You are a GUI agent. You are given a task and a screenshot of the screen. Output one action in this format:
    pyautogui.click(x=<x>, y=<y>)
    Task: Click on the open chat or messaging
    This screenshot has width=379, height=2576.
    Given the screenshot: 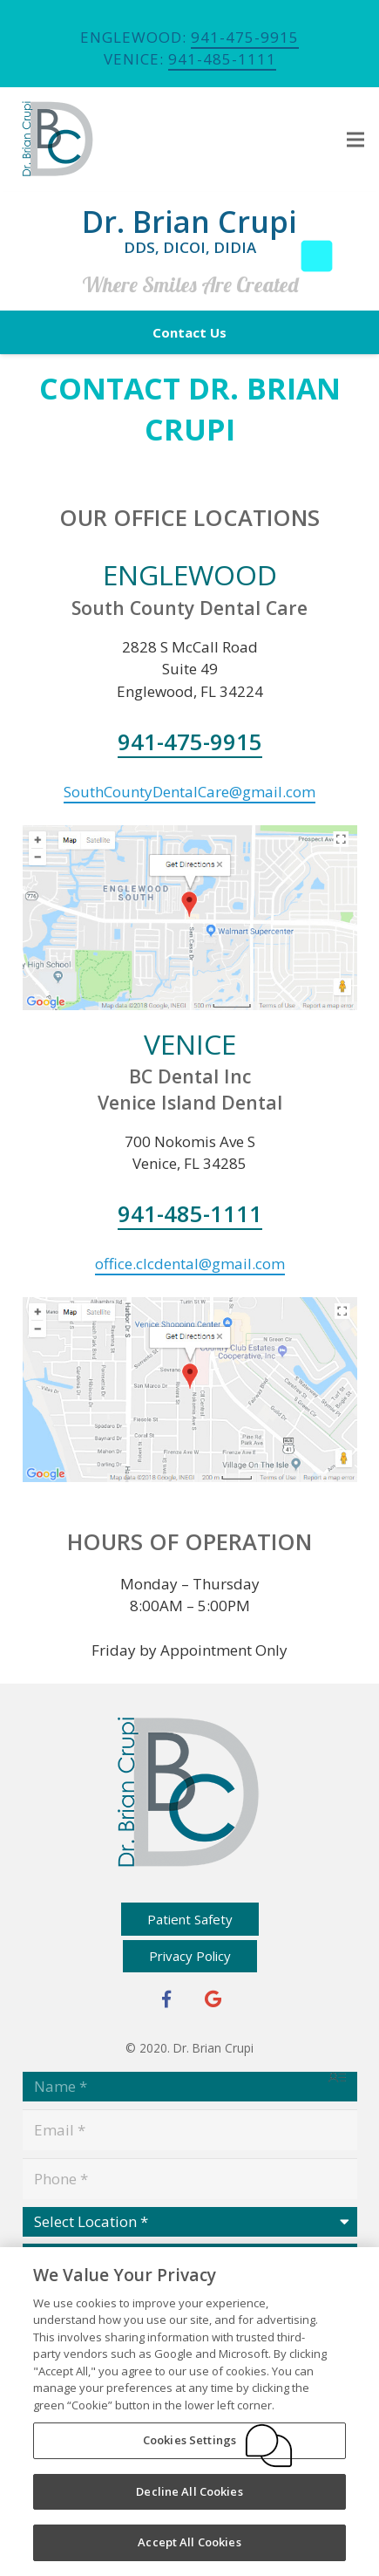 What is the action you would take?
    pyautogui.click(x=268, y=2445)
    